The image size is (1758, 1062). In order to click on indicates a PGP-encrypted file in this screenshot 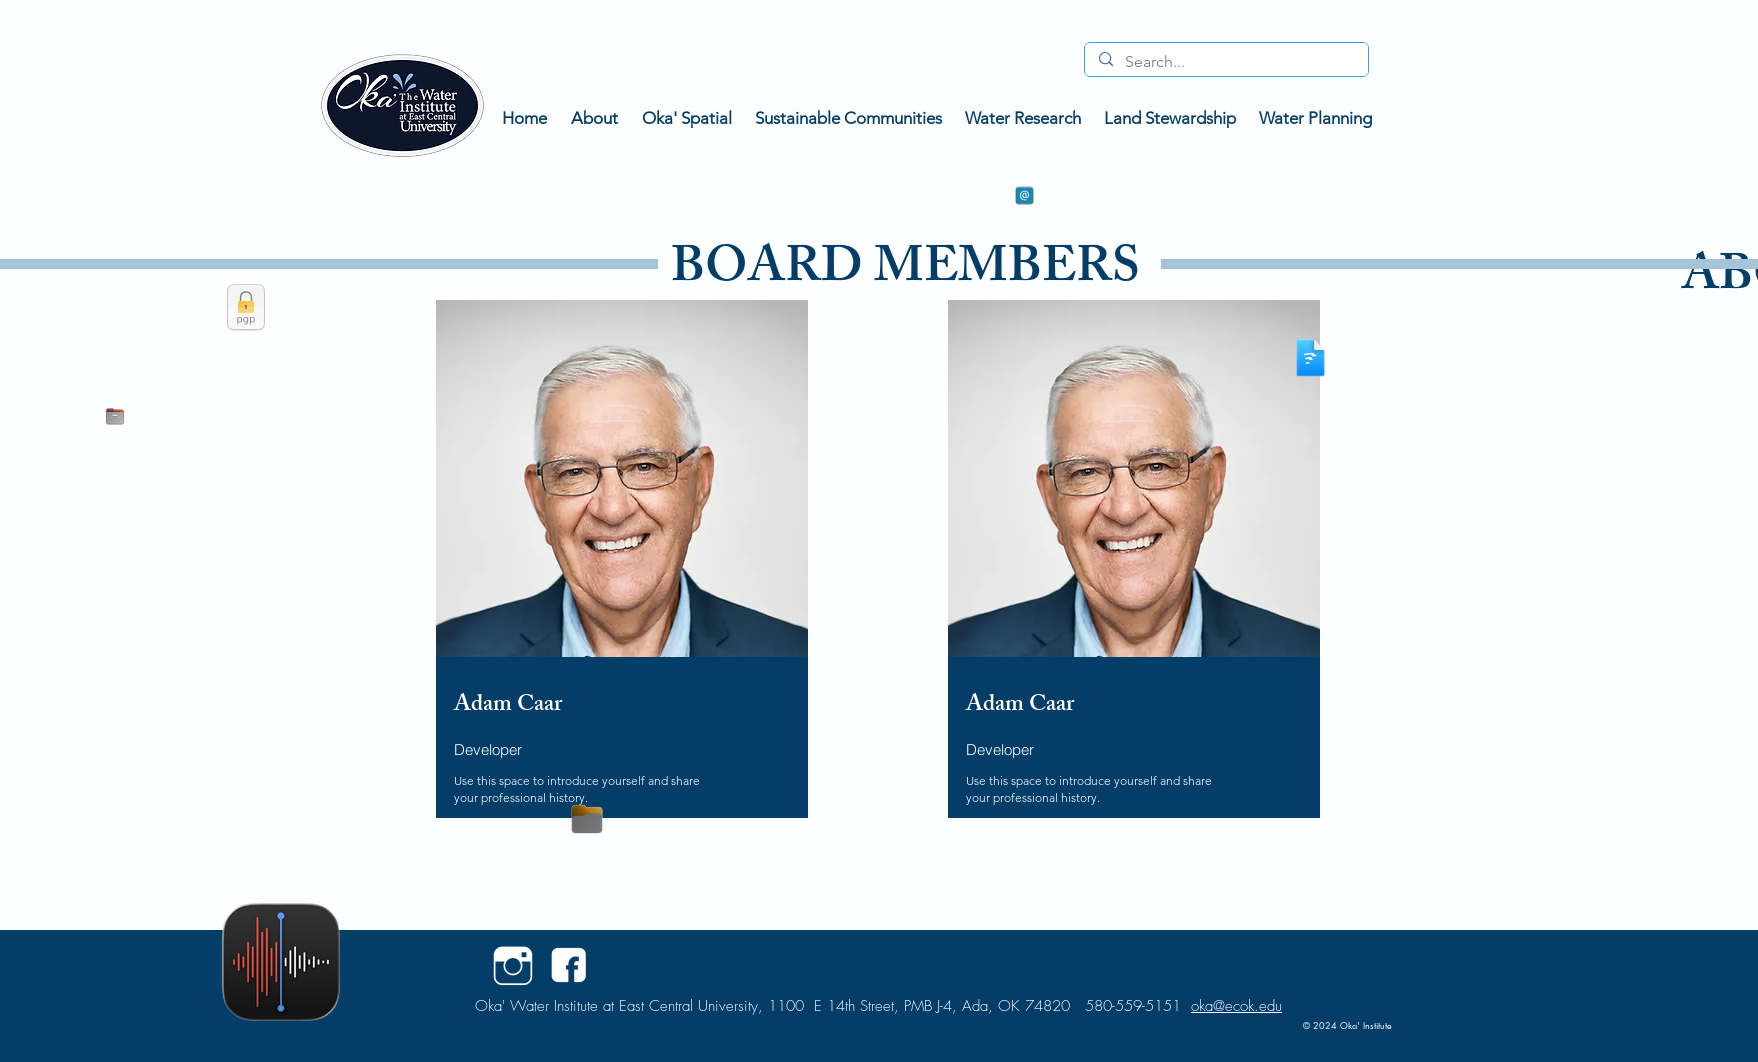, I will do `click(246, 307)`.